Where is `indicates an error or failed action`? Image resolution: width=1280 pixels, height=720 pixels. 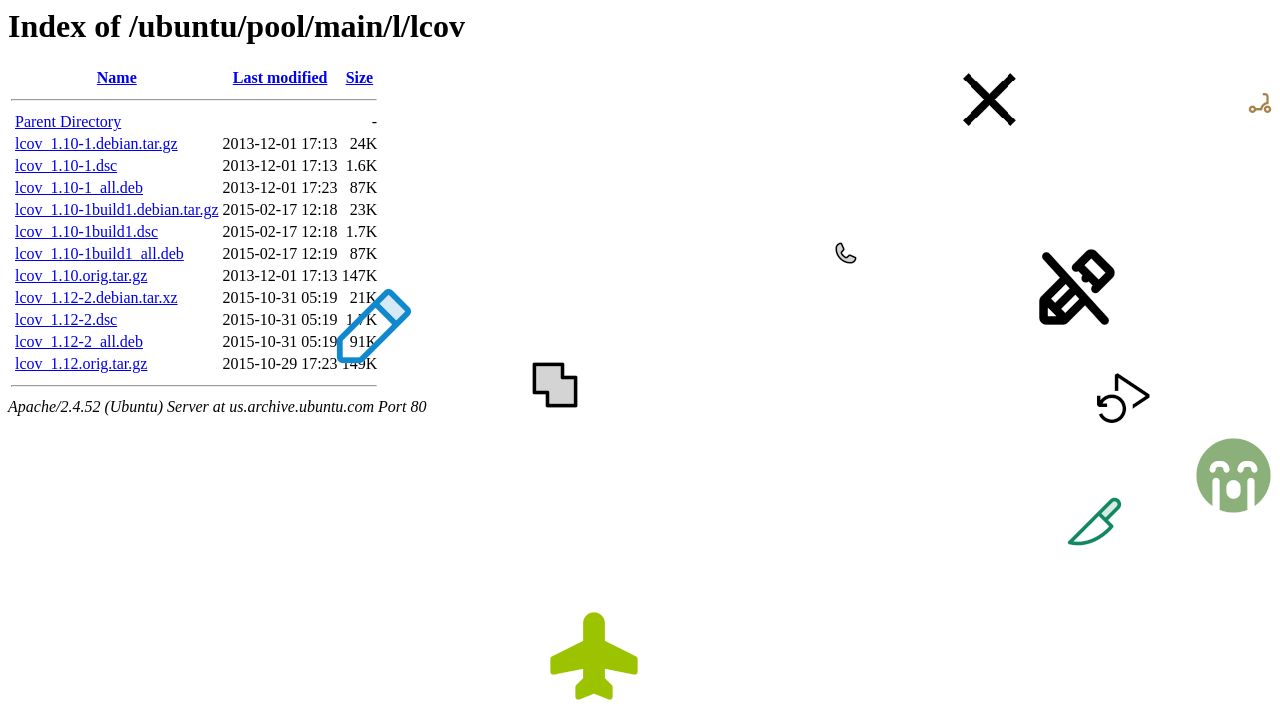
indicates an error or failed action is located at coordinates (1233, 475).